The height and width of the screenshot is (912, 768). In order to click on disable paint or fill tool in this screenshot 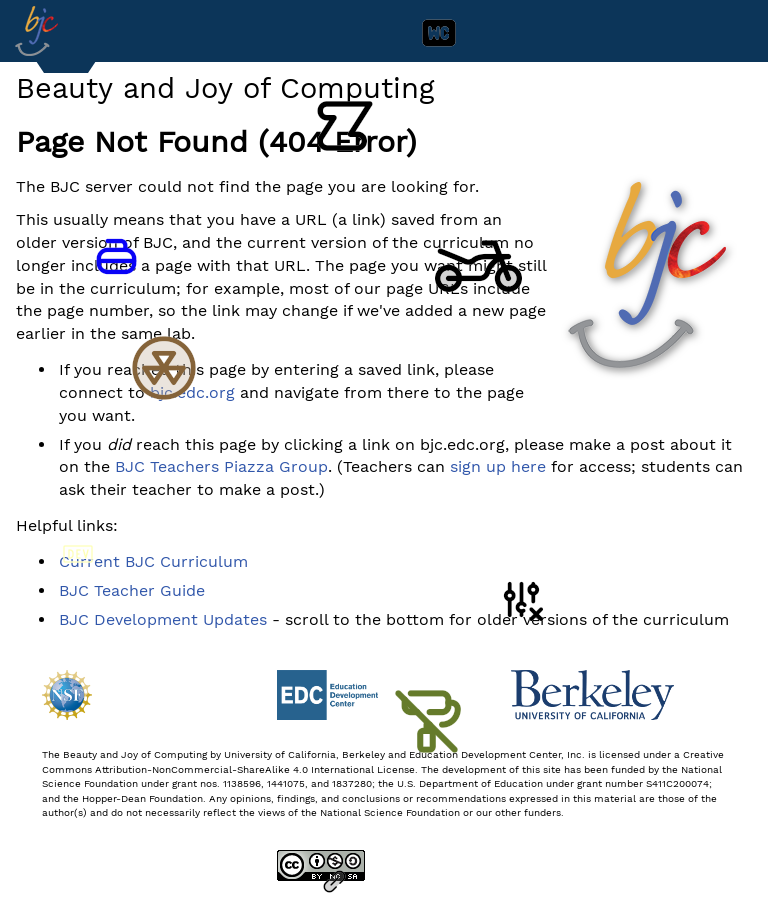, I will do `click(426, 721)`.